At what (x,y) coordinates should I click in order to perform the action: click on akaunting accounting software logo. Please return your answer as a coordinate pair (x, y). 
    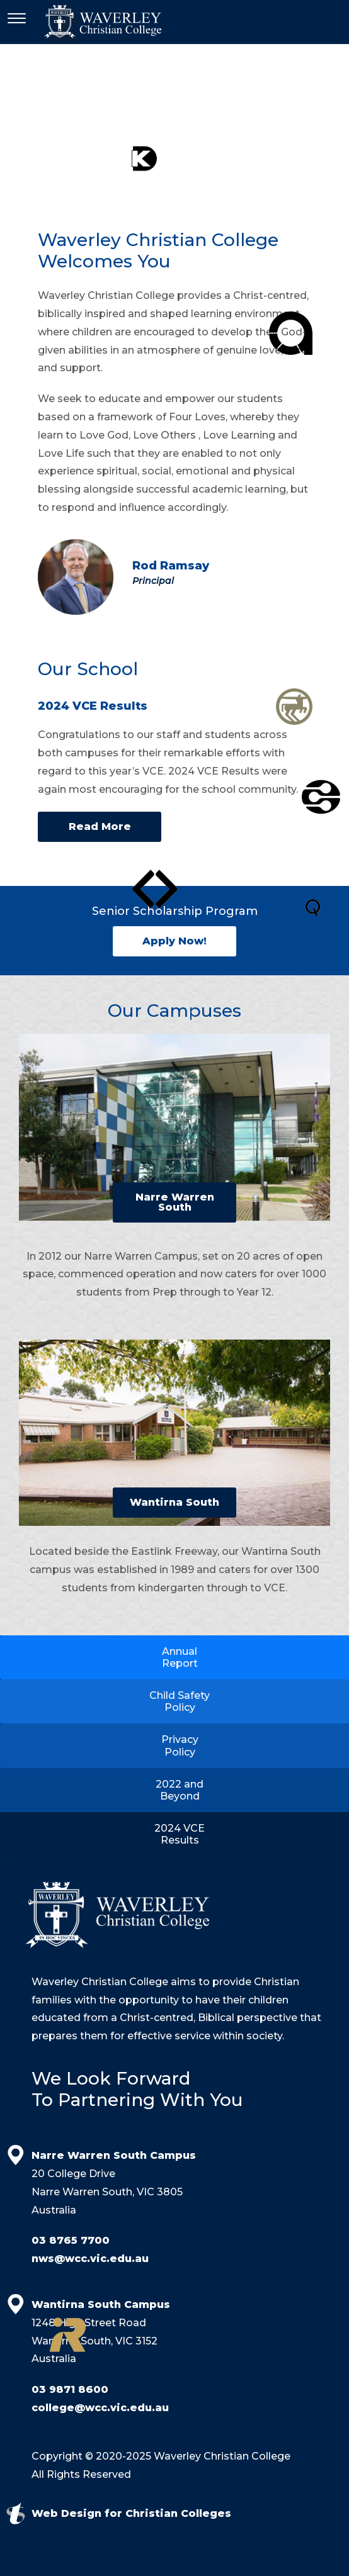
    Looking at the image, I should click on (290, 333).